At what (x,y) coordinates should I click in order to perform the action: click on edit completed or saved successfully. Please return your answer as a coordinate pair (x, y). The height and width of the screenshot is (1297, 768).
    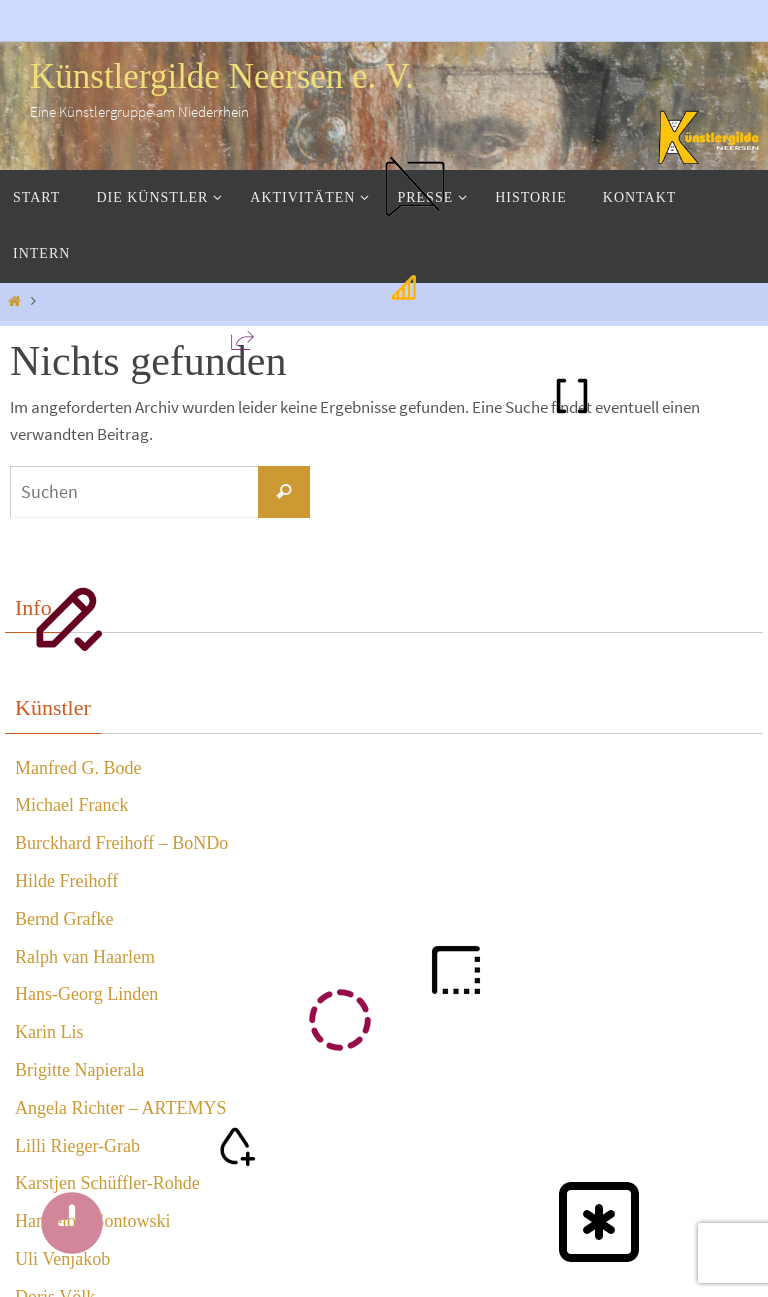
    Looking at the image, I should click on (67, 616).